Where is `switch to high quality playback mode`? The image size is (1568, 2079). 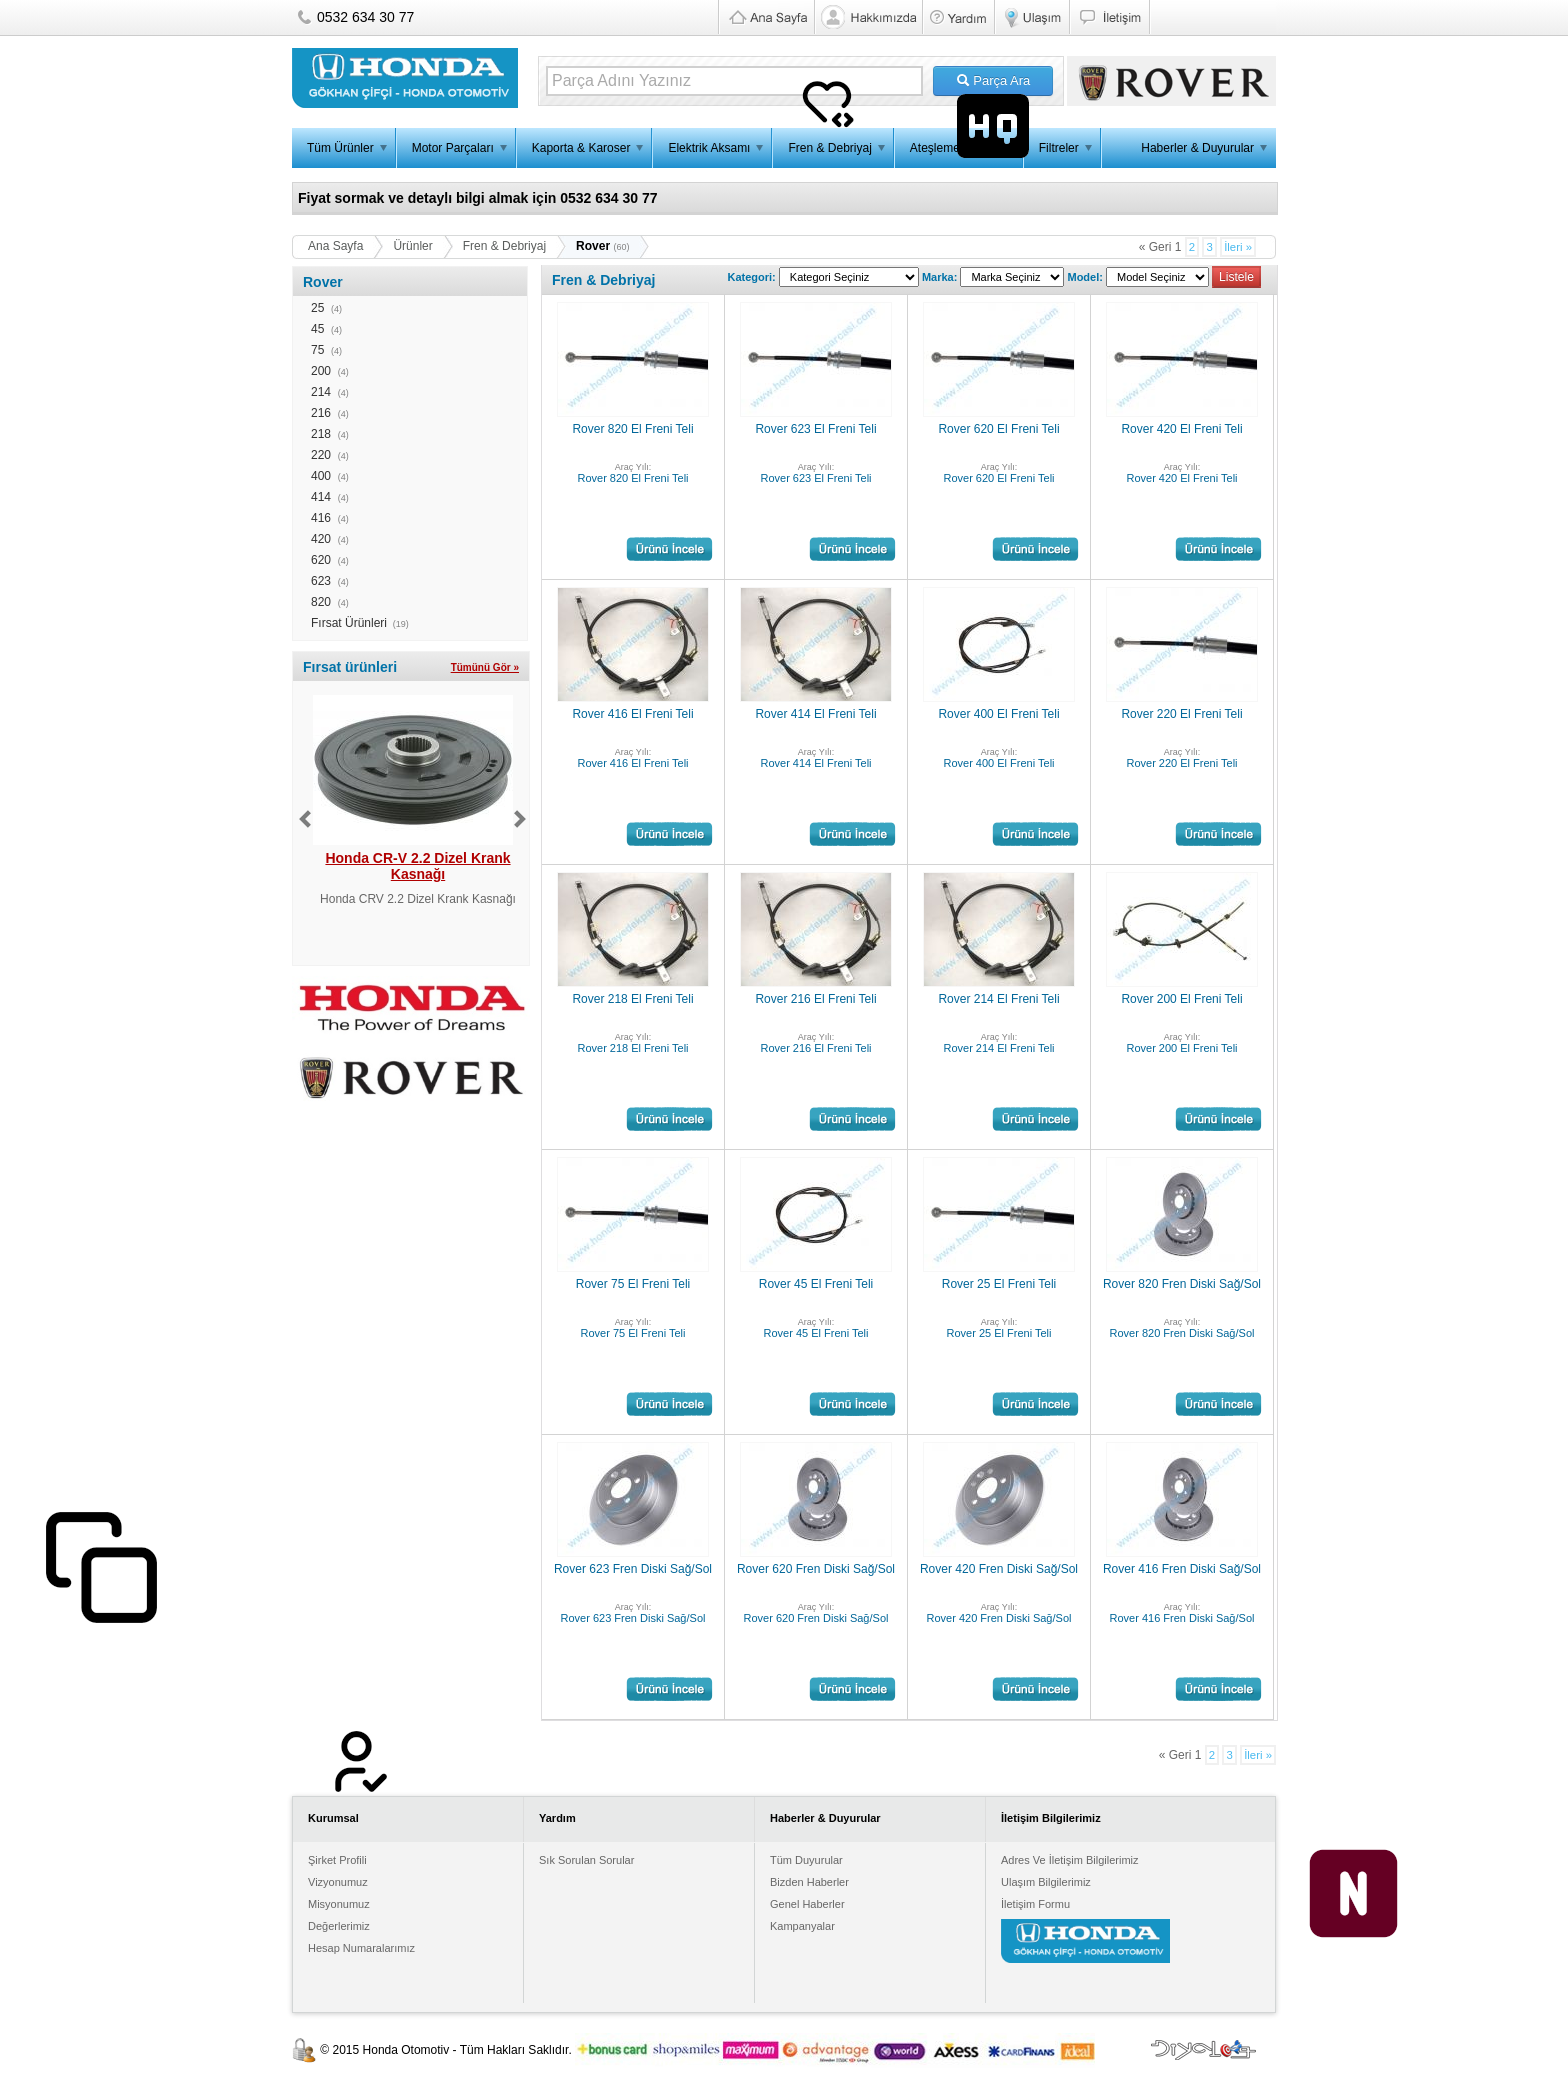 switch to high quality playback mode is located at coordinates (993, 126).